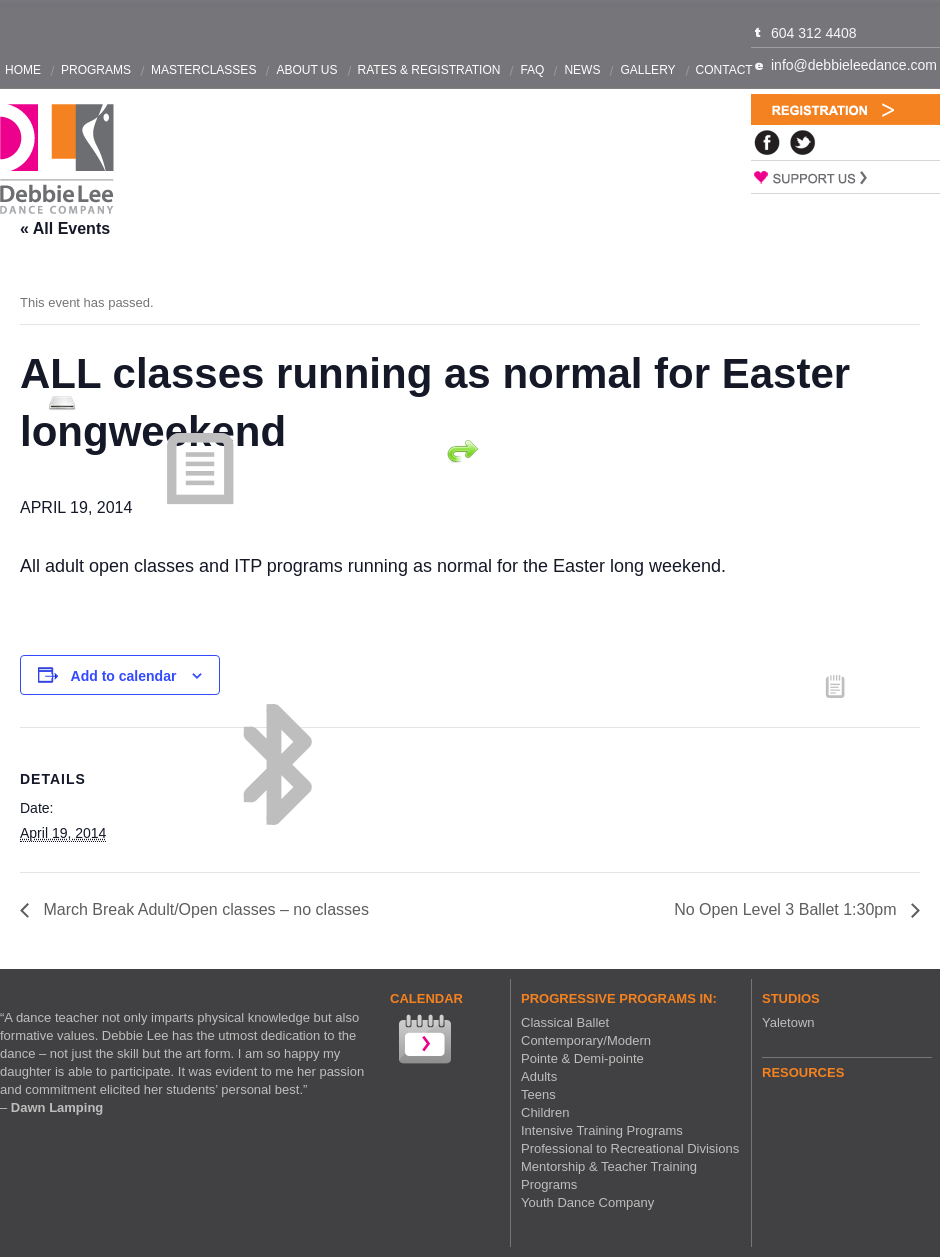 The height and width of the screenshot is (1257, 940). I want to click on toggle bluetooth connectivity on or off, so click(281, 764).